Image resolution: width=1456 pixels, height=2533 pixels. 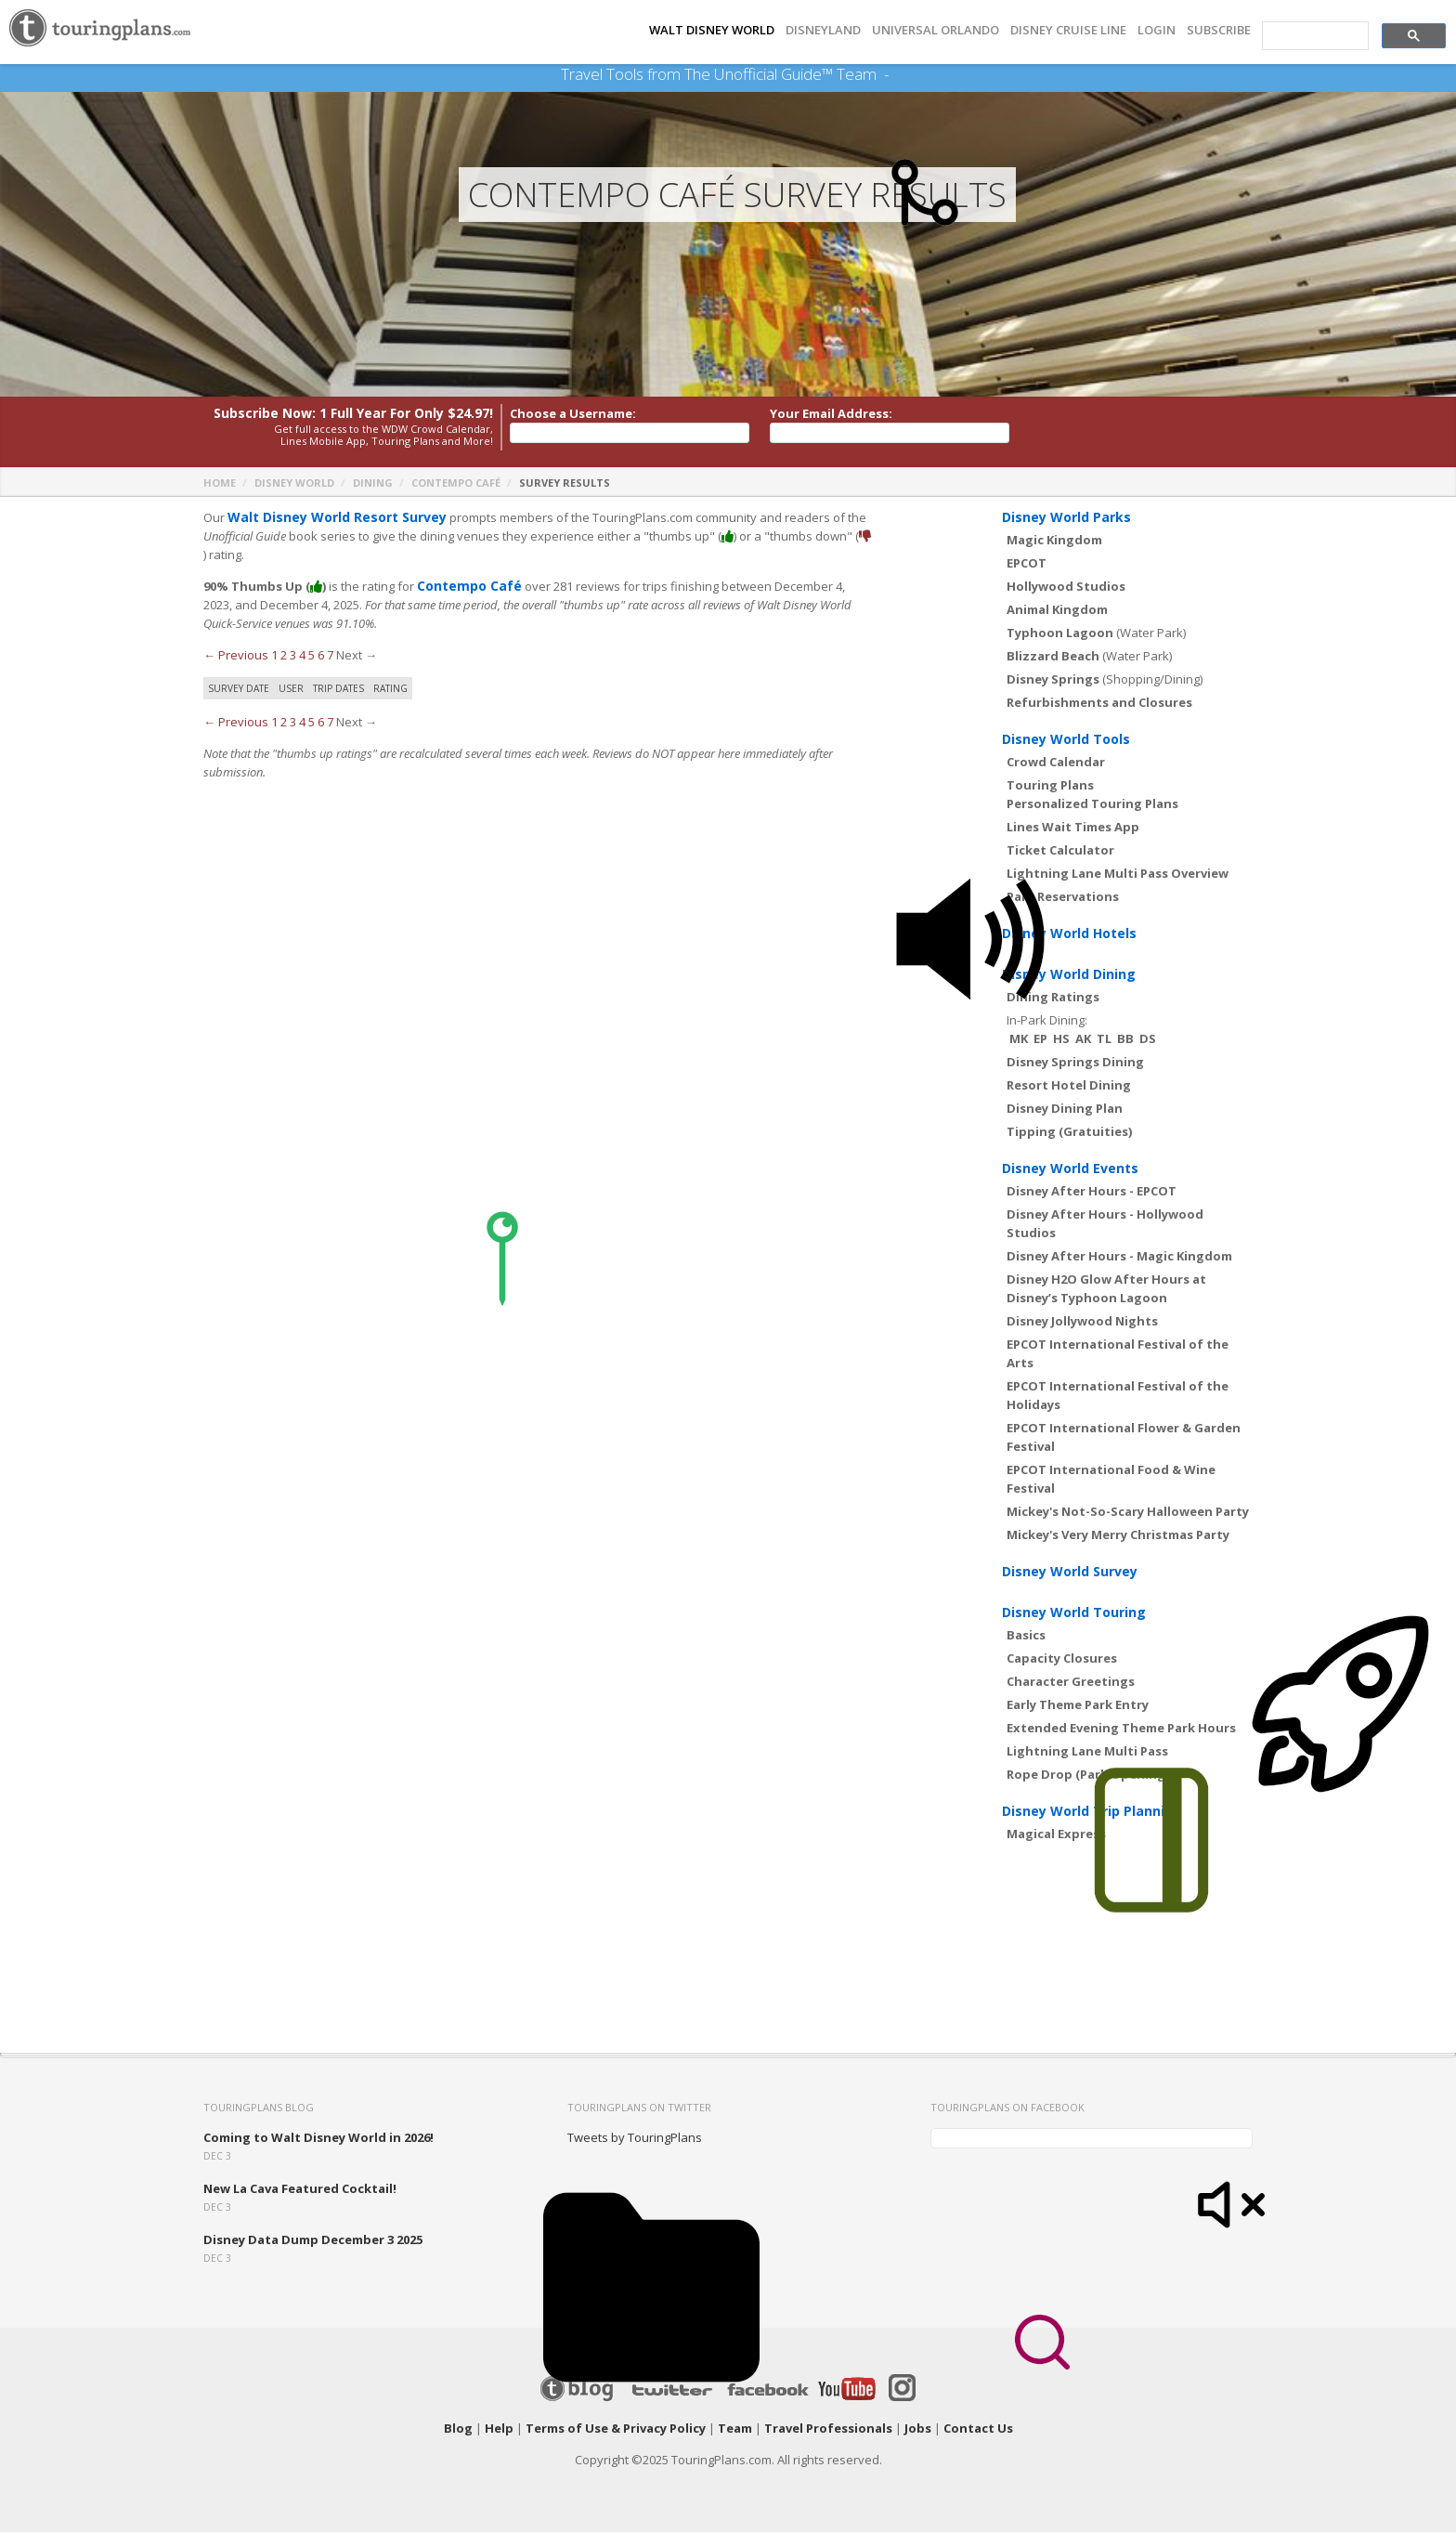 I want to click on open your journal or diary, so click(x=1151, y=1840).